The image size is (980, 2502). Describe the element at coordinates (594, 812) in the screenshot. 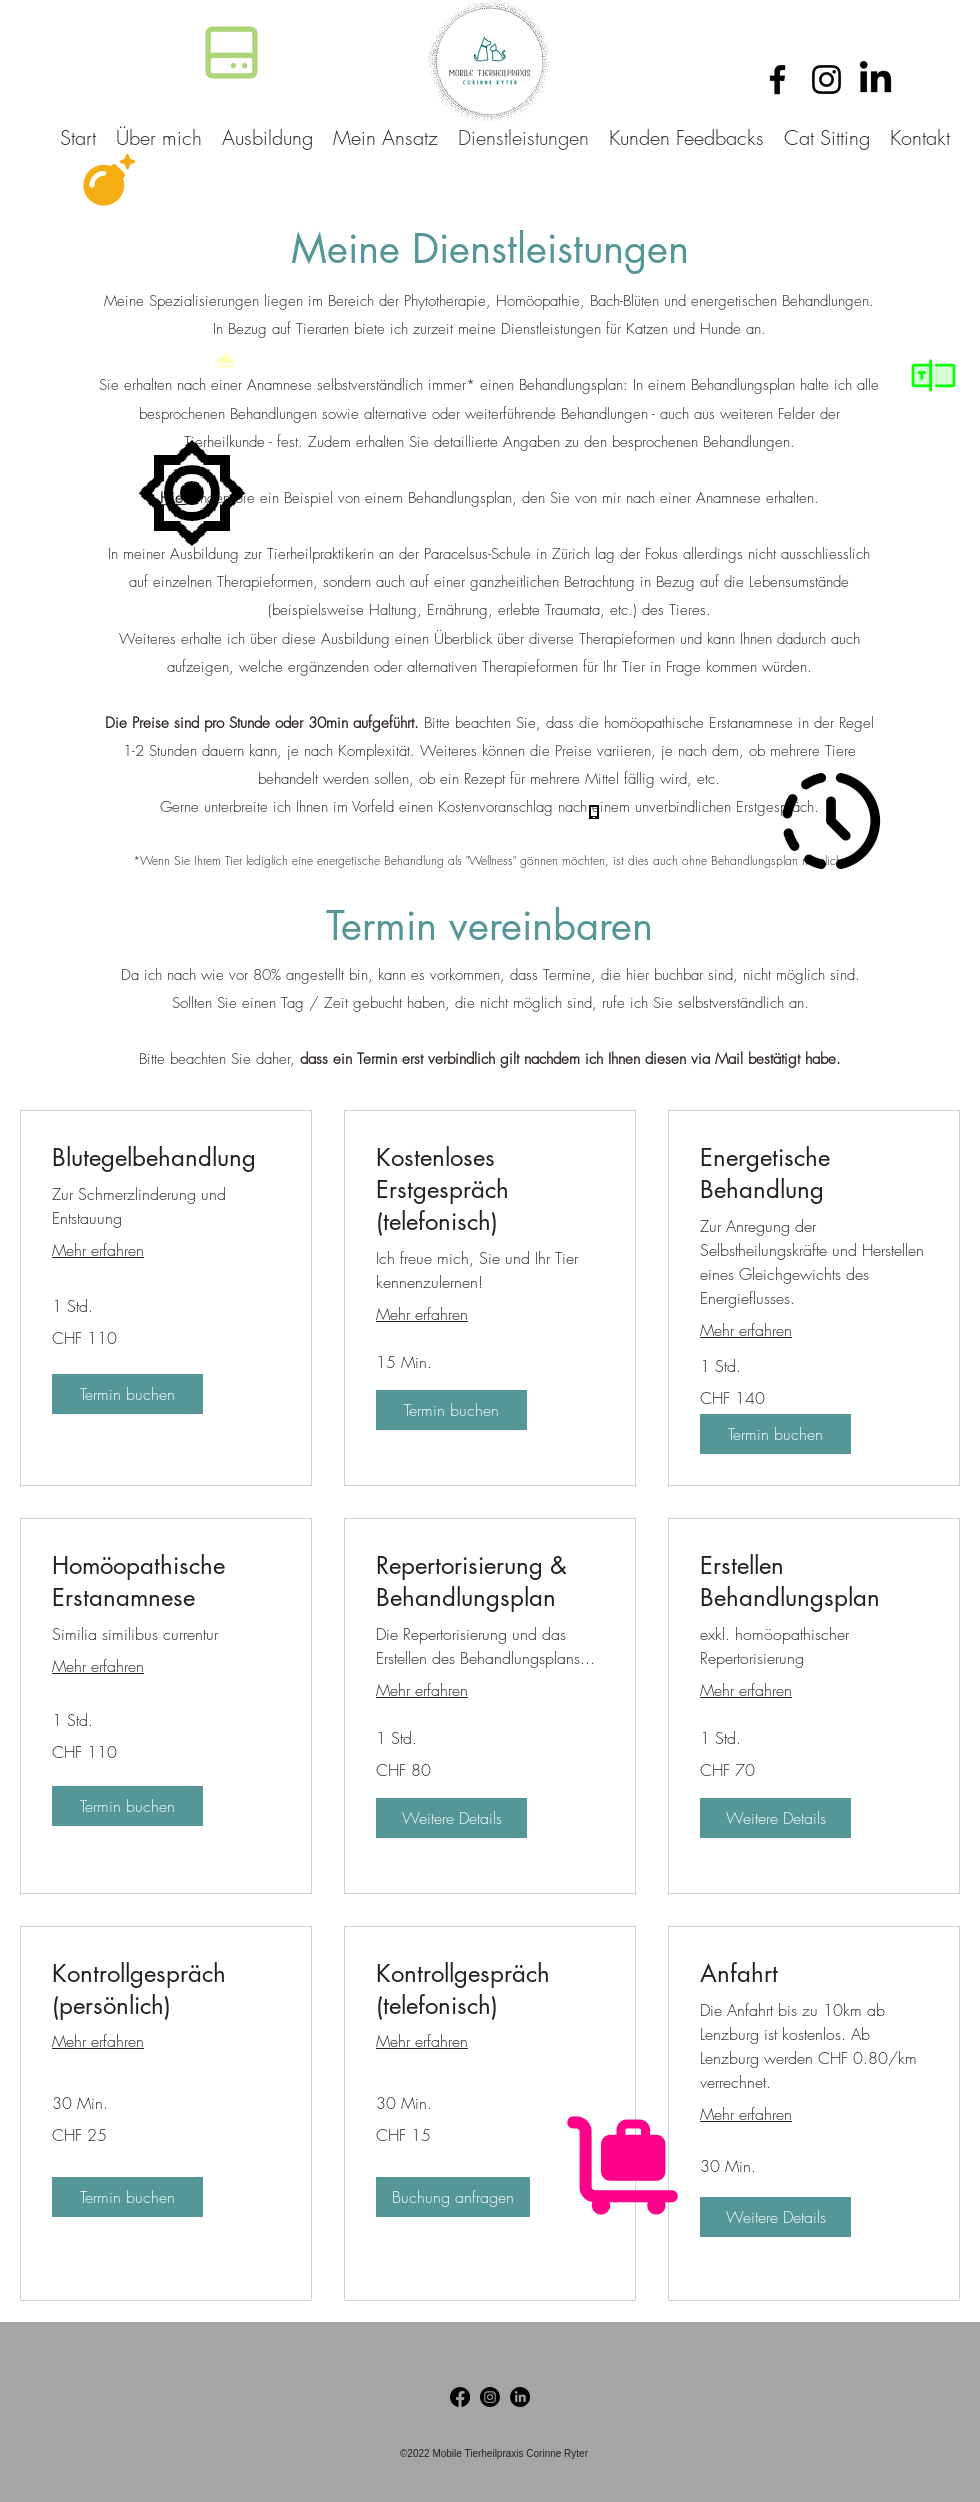

I see `indicates android device or mobile phone` at that location.